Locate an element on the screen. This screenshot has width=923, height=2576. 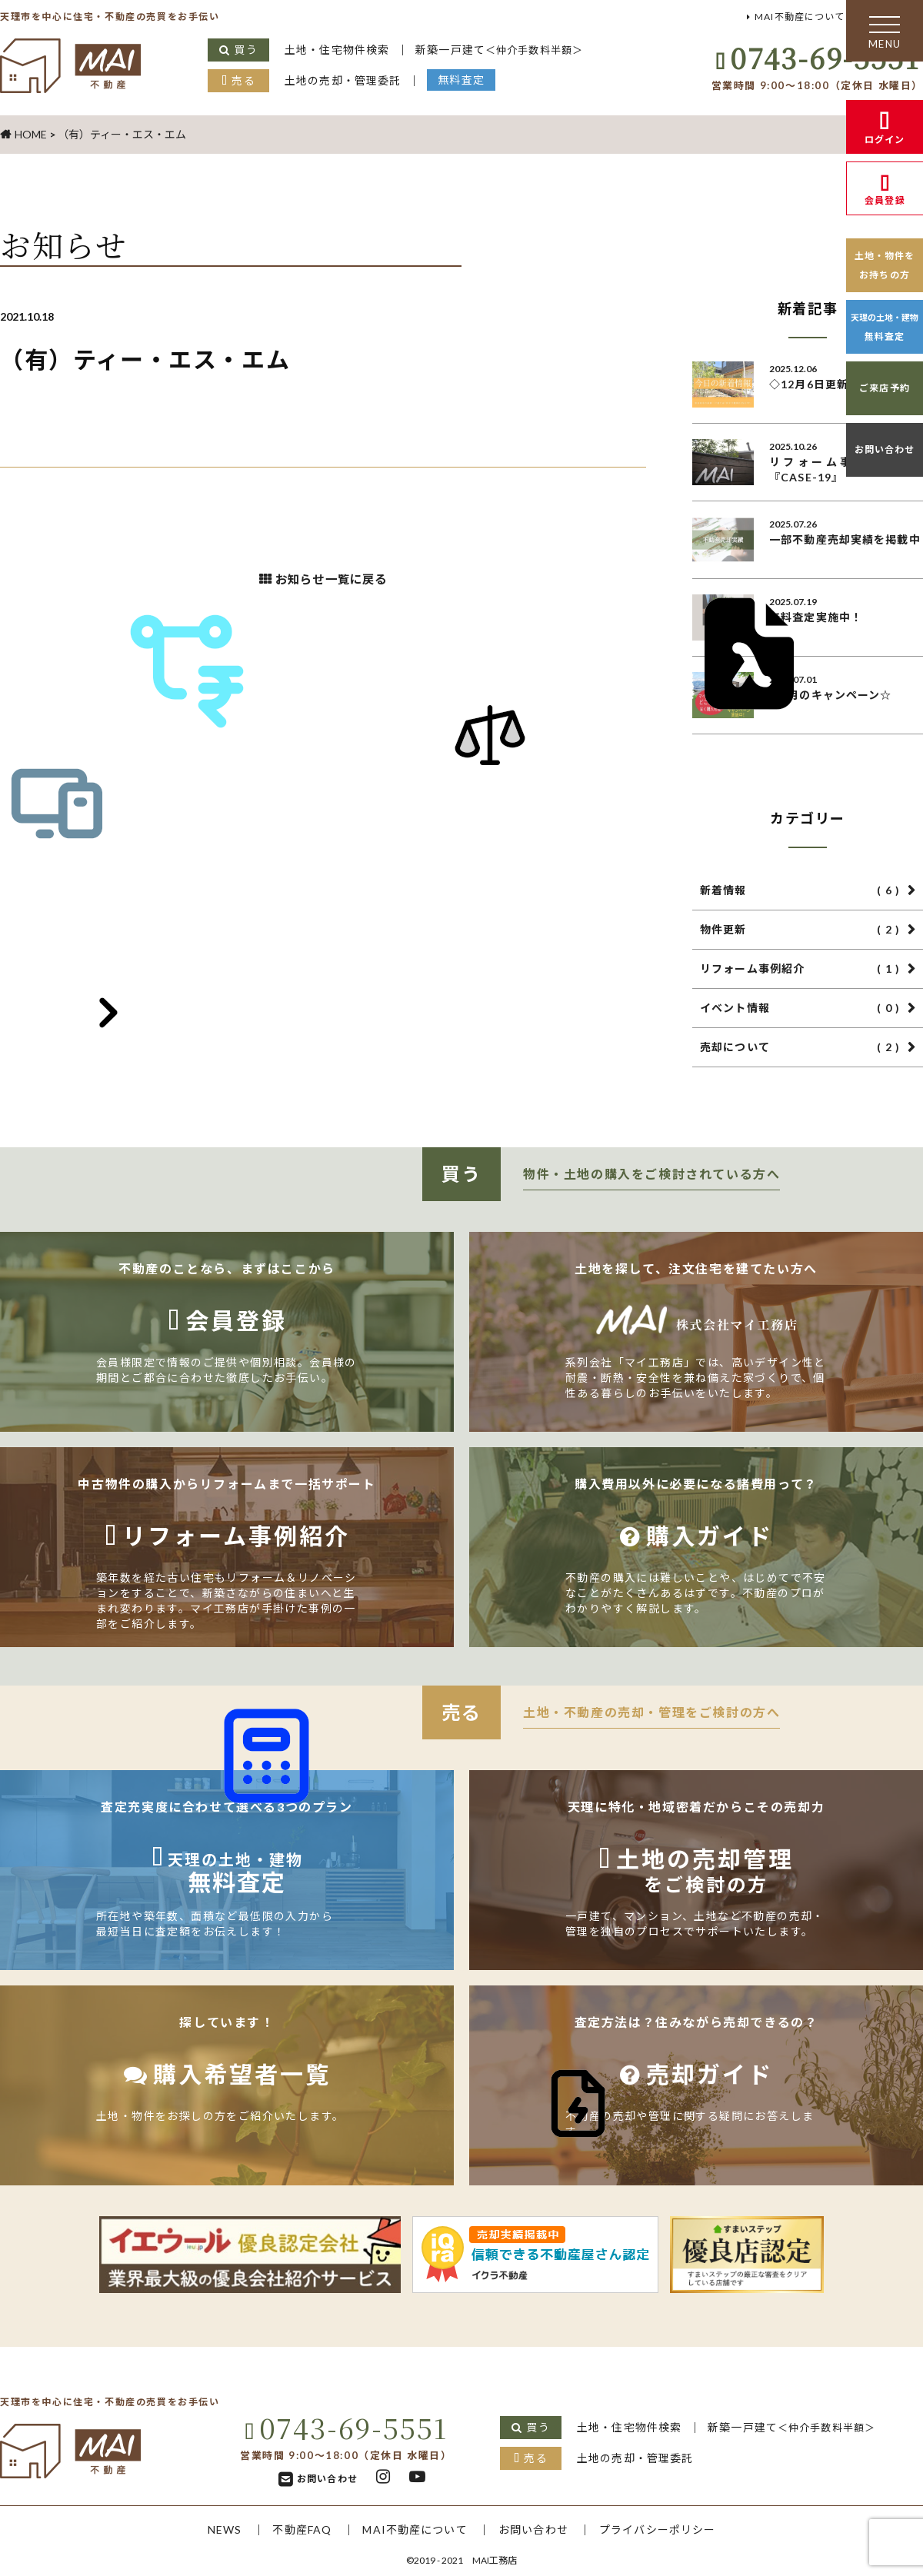
open a lambda function file is located at coordinates (749, 654).